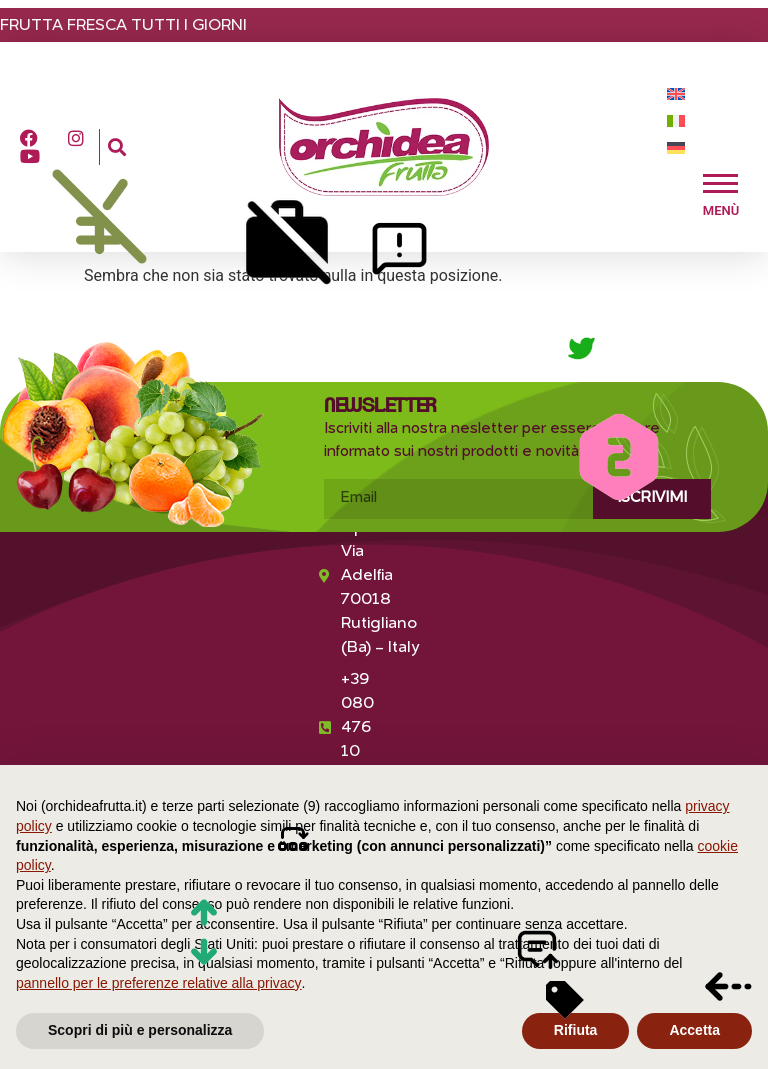 The height and width of the screenshot is (1069, 768). I want to click on go back to previous step, so click(728, 986).